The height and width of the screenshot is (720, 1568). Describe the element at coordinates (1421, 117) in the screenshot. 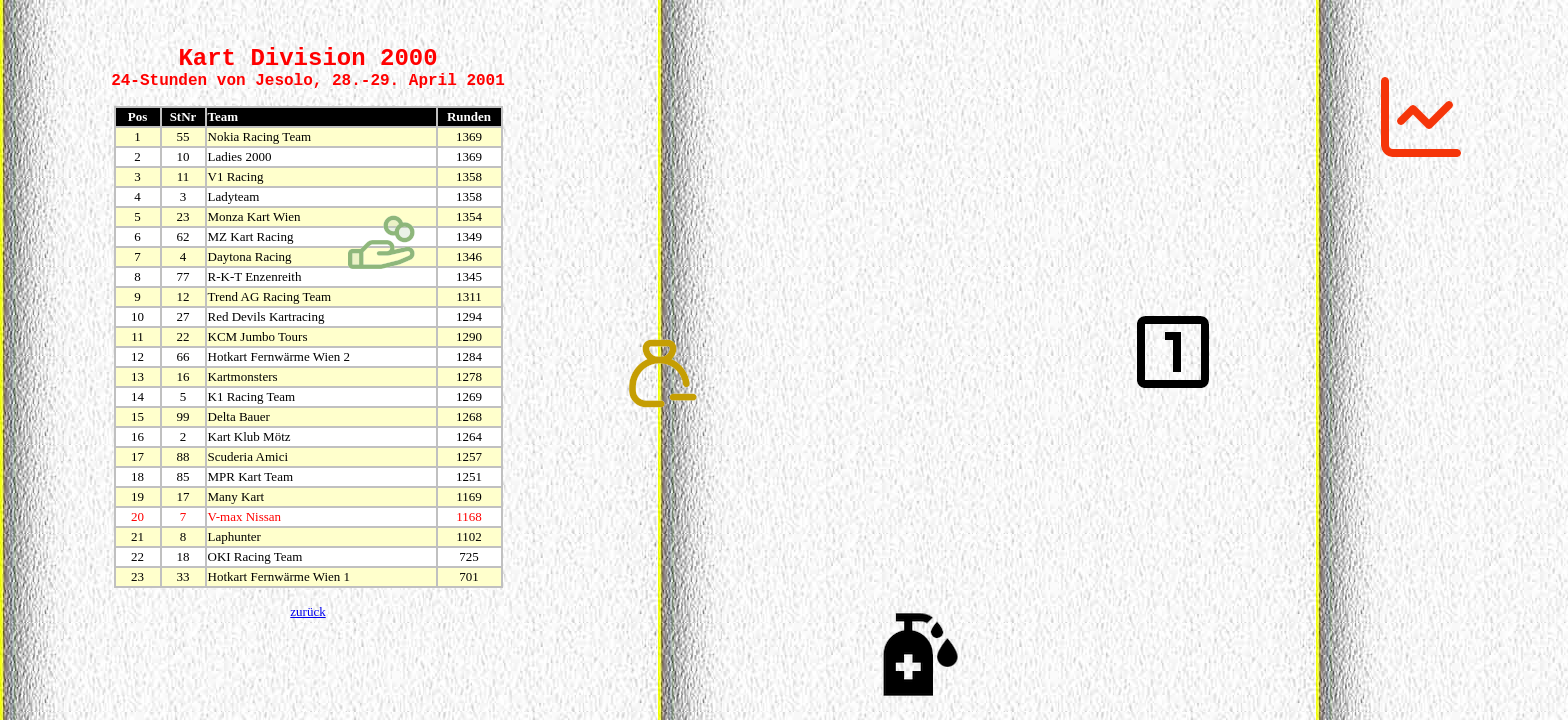

I see `view analytics and trends` at that location.